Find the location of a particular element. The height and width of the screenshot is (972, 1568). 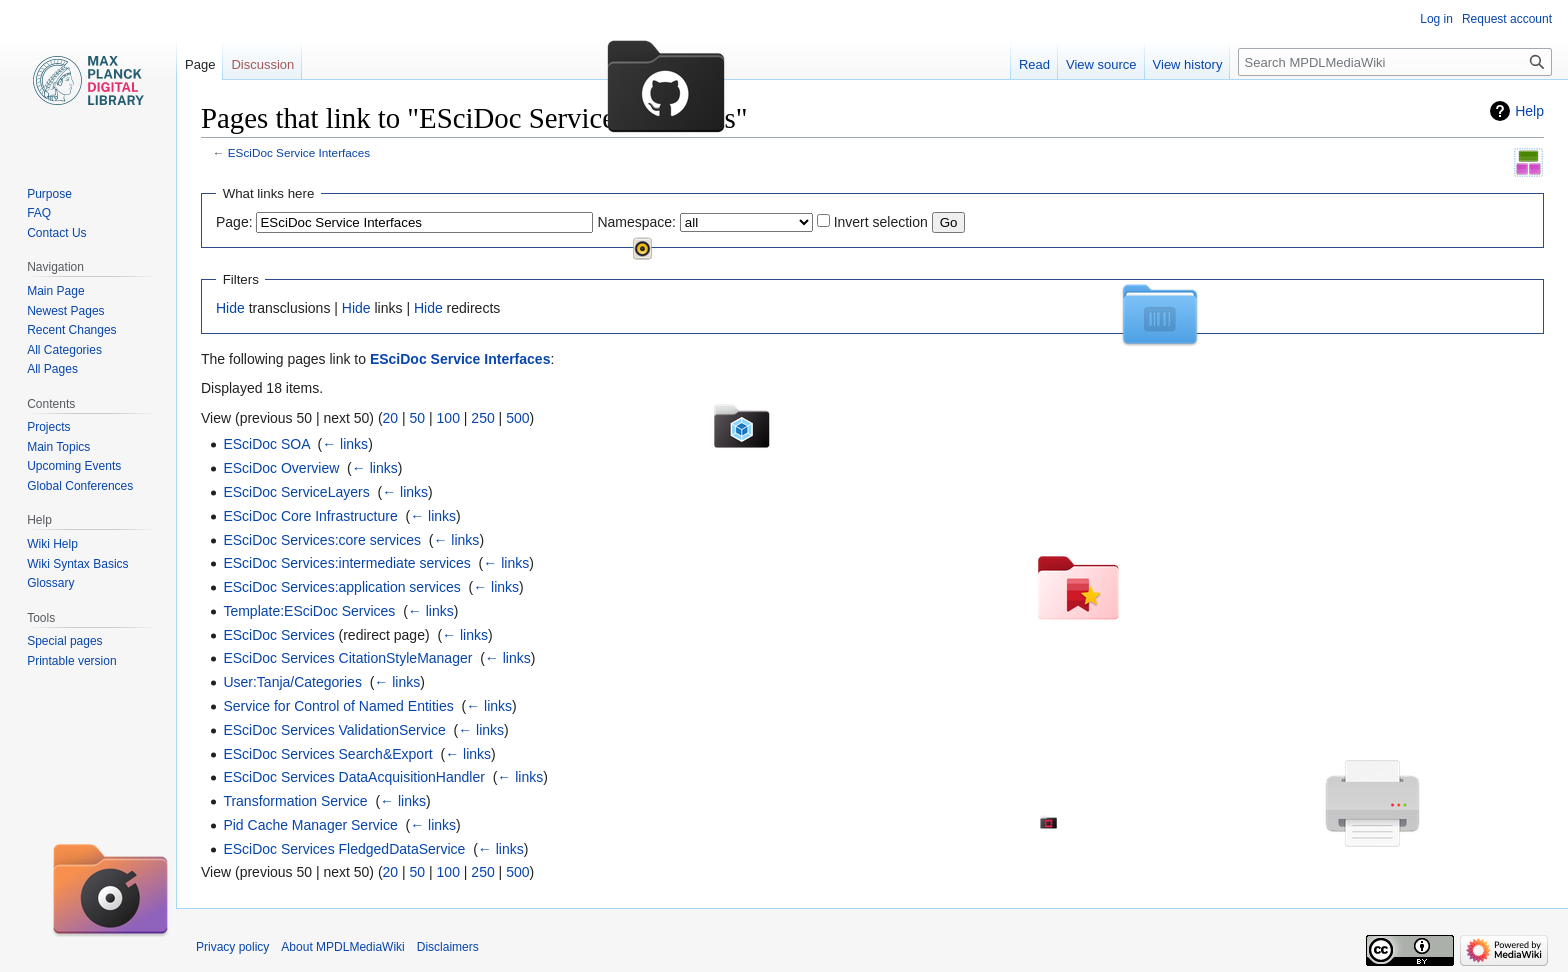

open folder containing scanned OCR documents is located at coordinates (1160, 314).